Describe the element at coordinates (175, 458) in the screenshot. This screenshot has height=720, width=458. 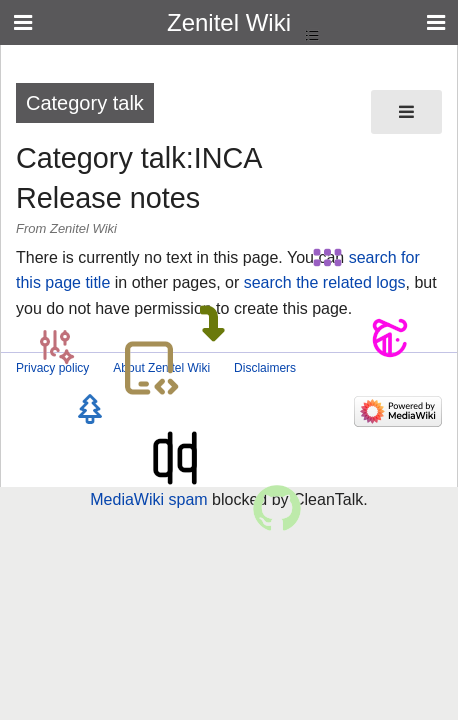
I see `distribute objects horizontally from the end` at that location.